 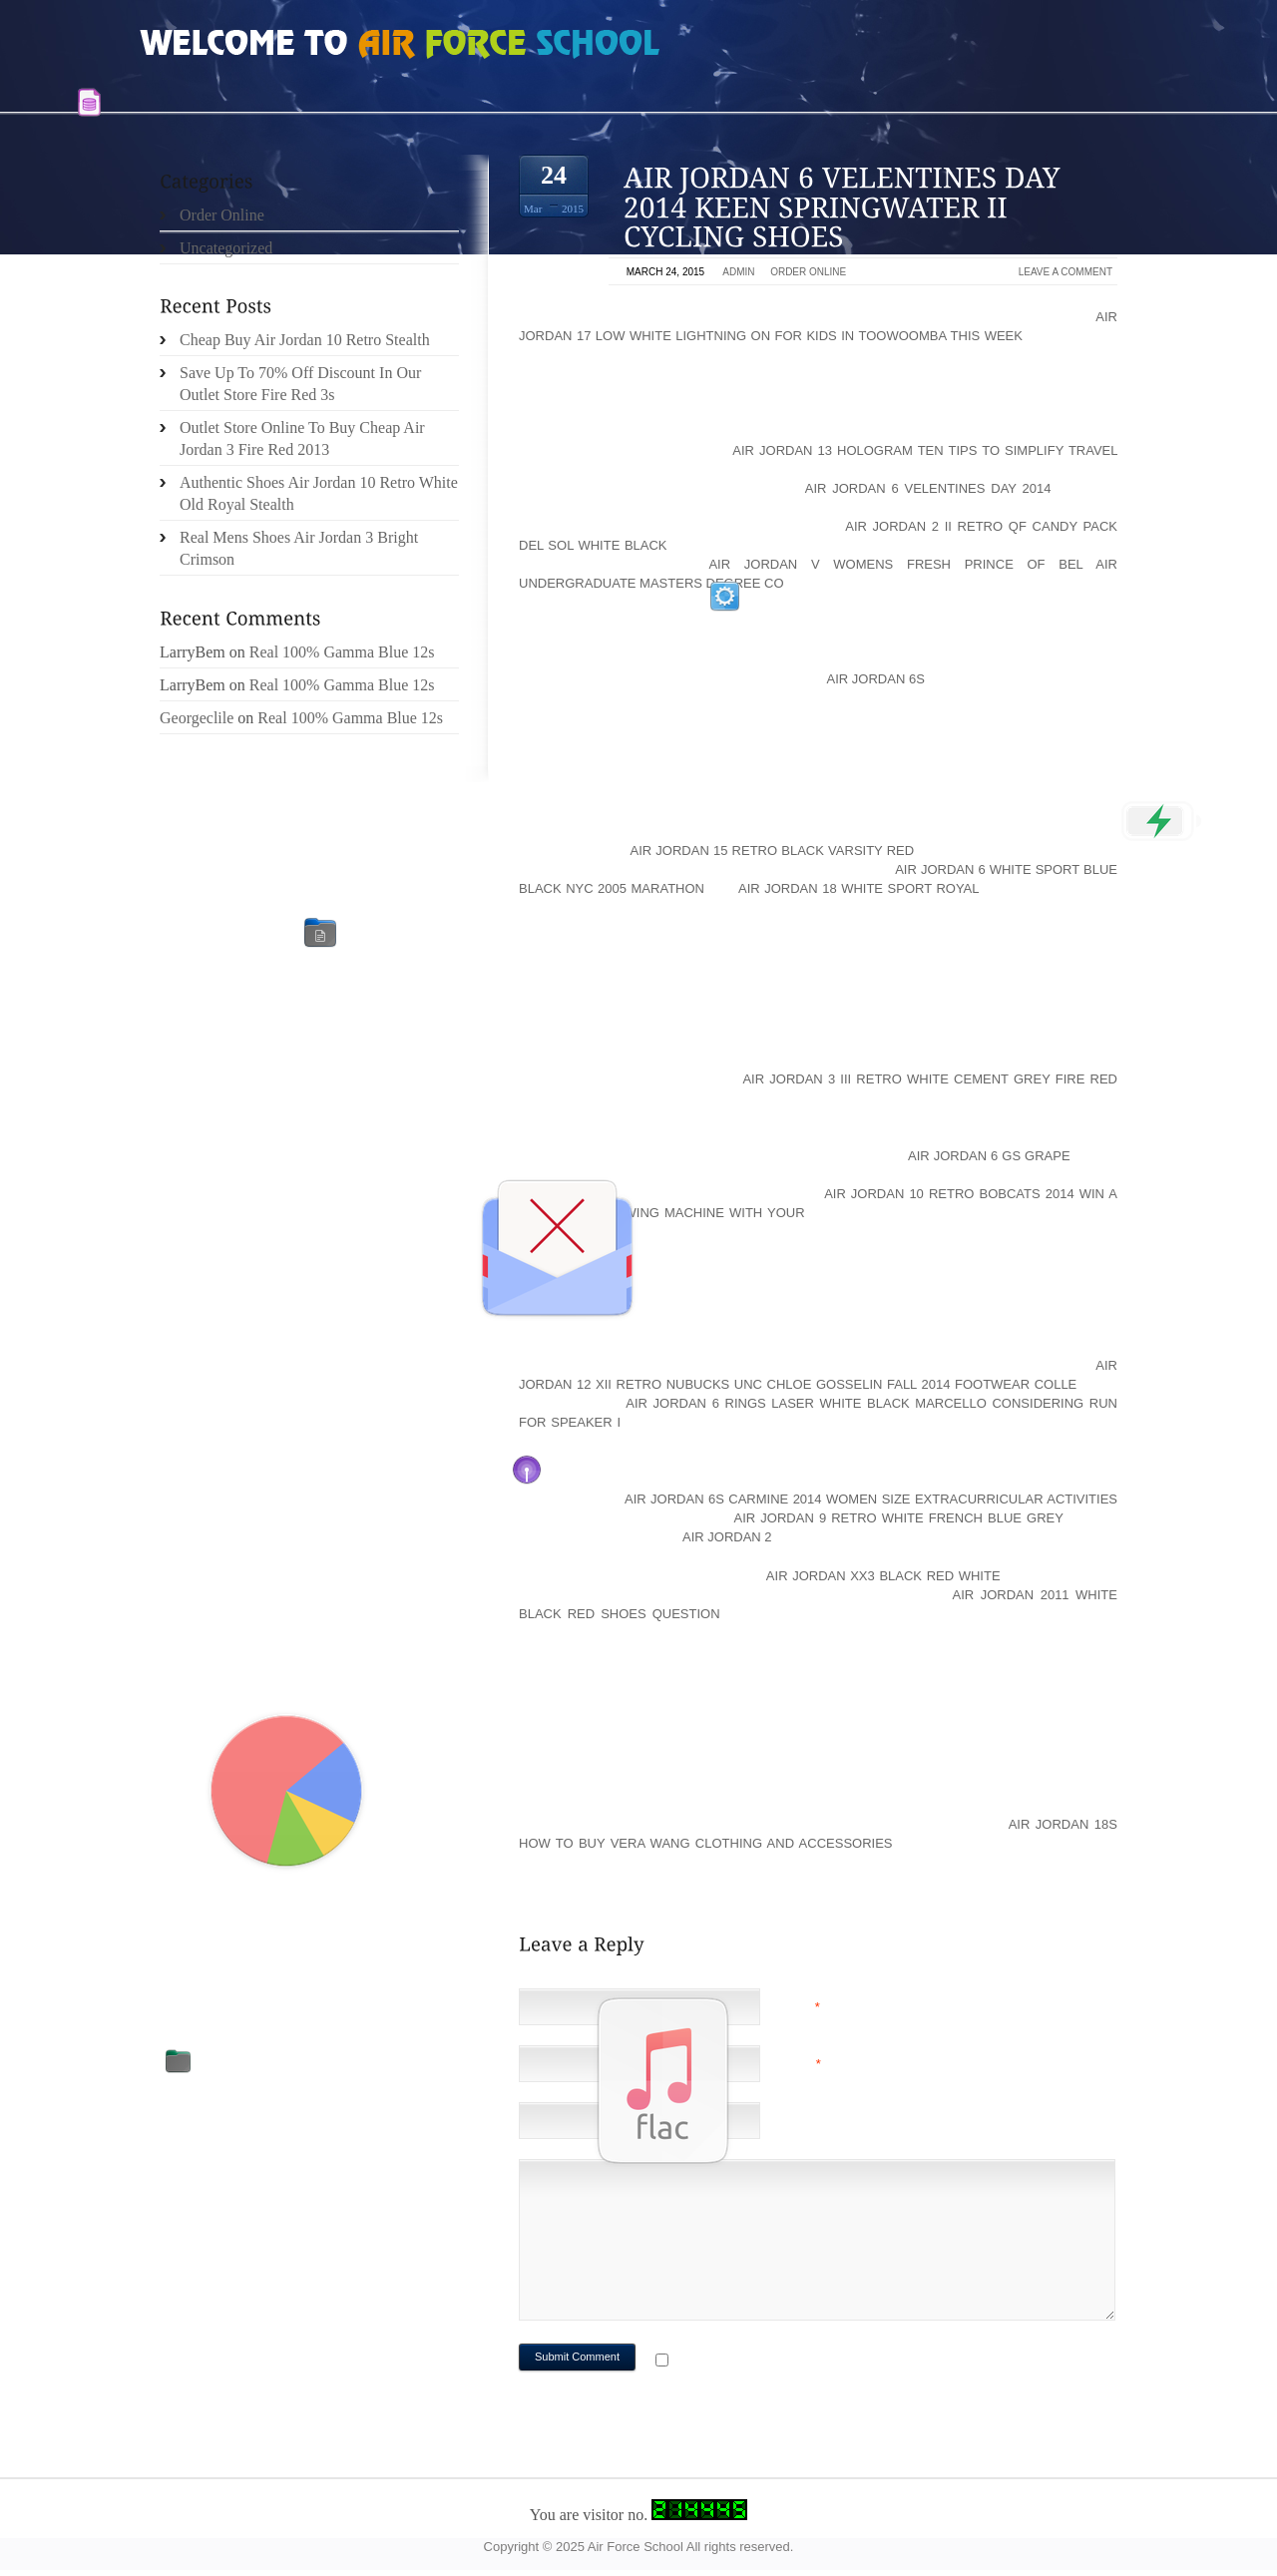 I want to click on indicates battery is charging at 90%, so click(x=1161, y=821).